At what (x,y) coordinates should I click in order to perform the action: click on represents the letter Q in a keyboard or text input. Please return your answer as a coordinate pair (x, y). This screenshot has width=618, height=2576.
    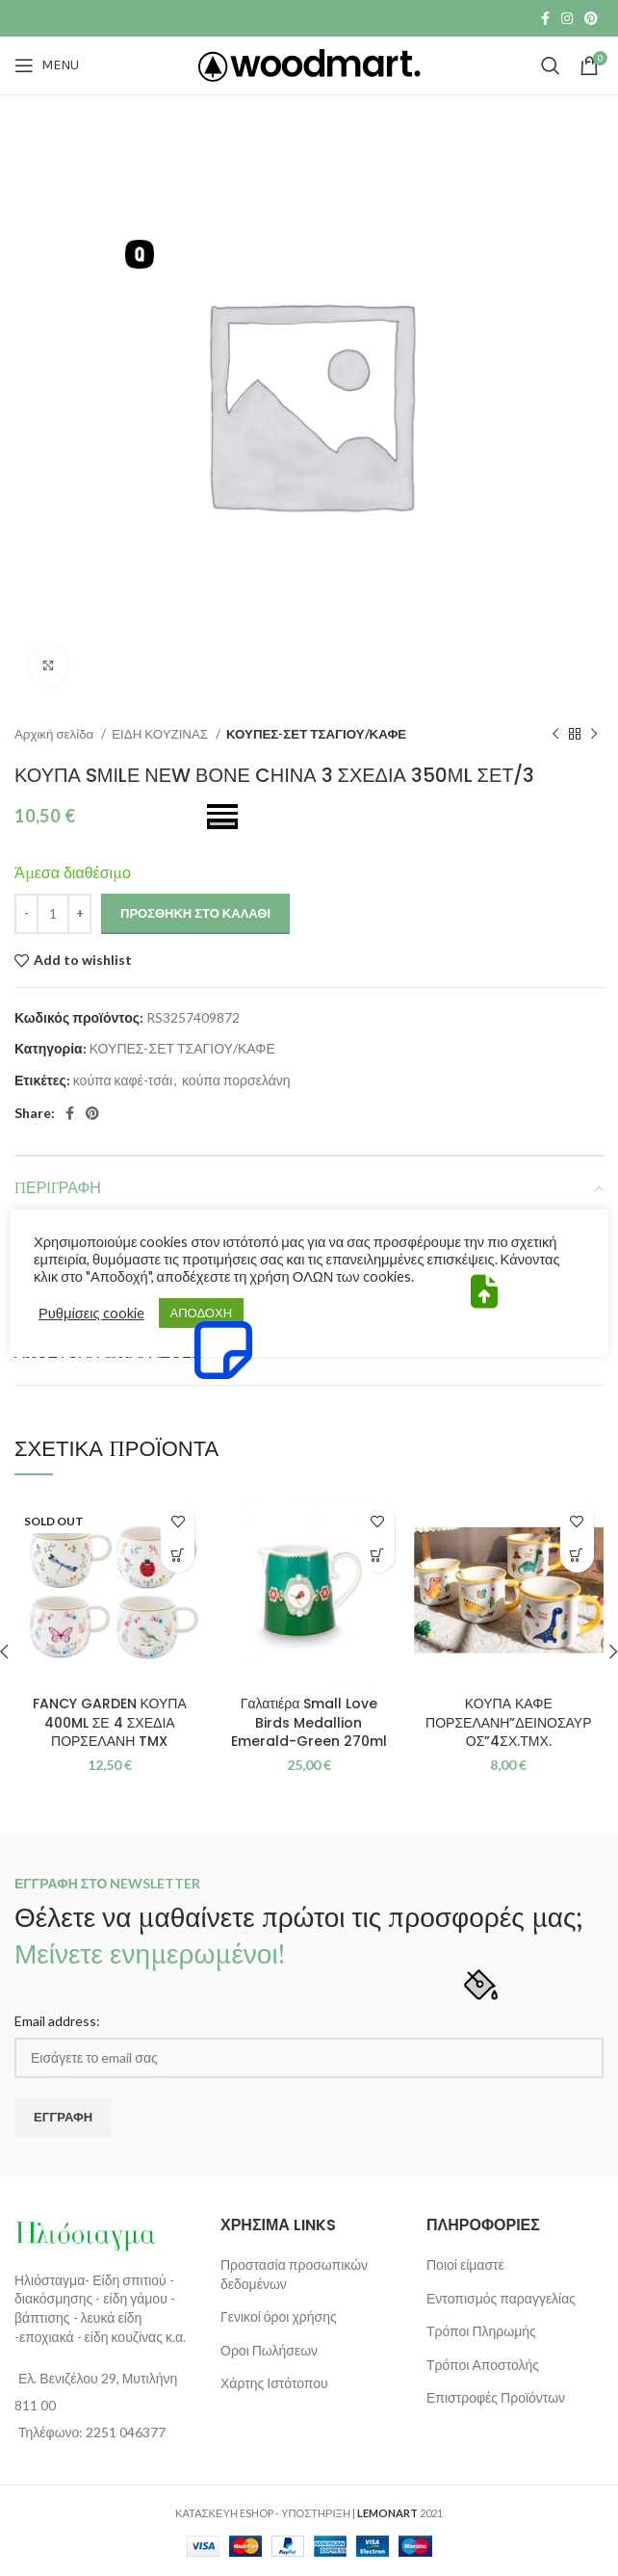
    Looking at the image, I should click on (140, 254).